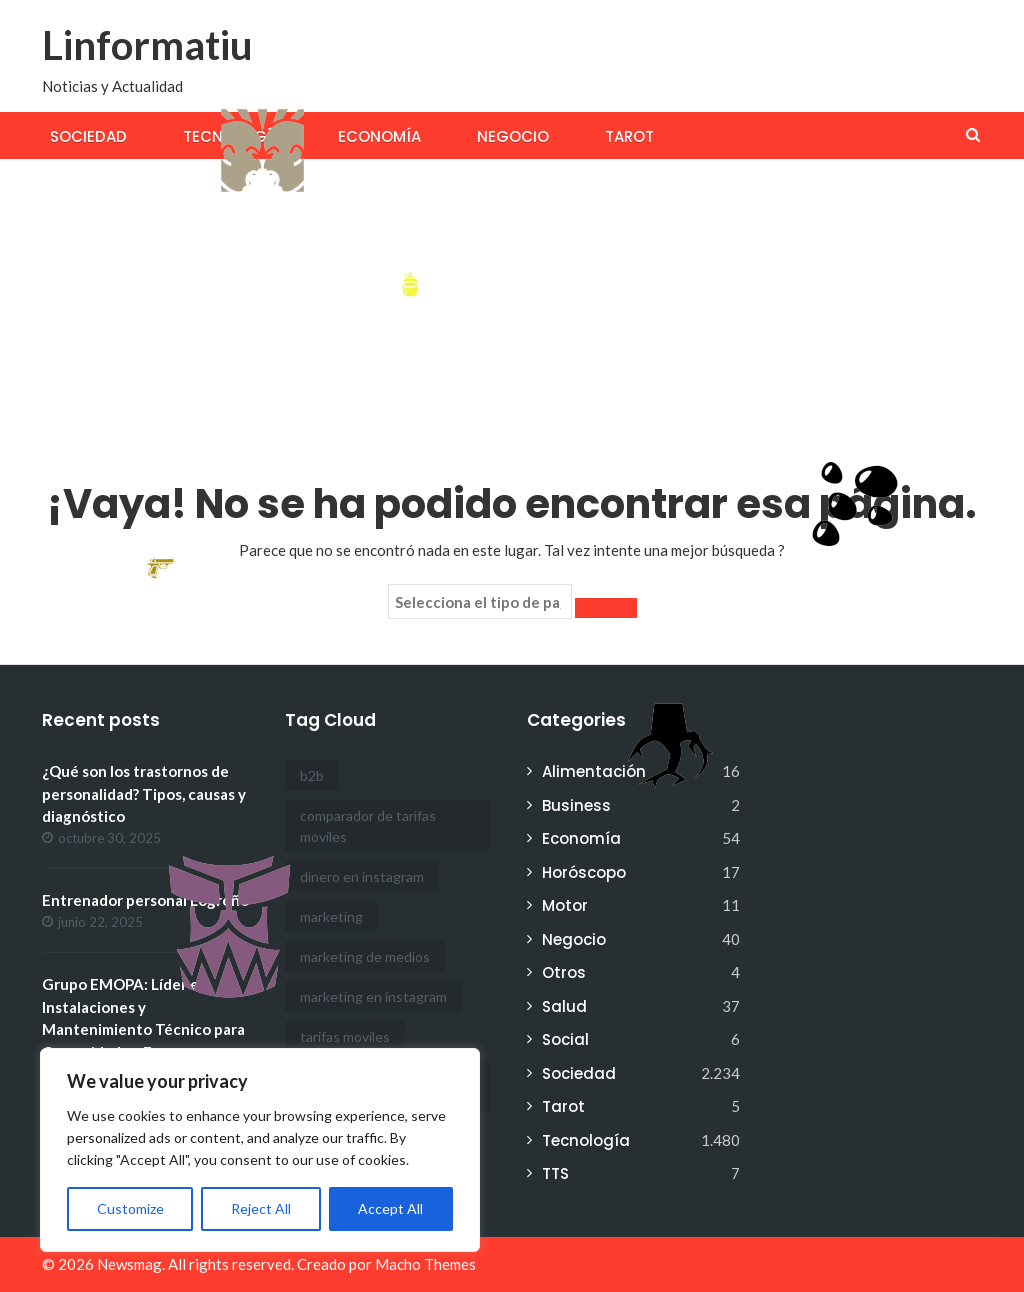 The height and width of the screenshot is (1292, 1024). I want to click on indicates a versus or battle mode, so click(262, 150).